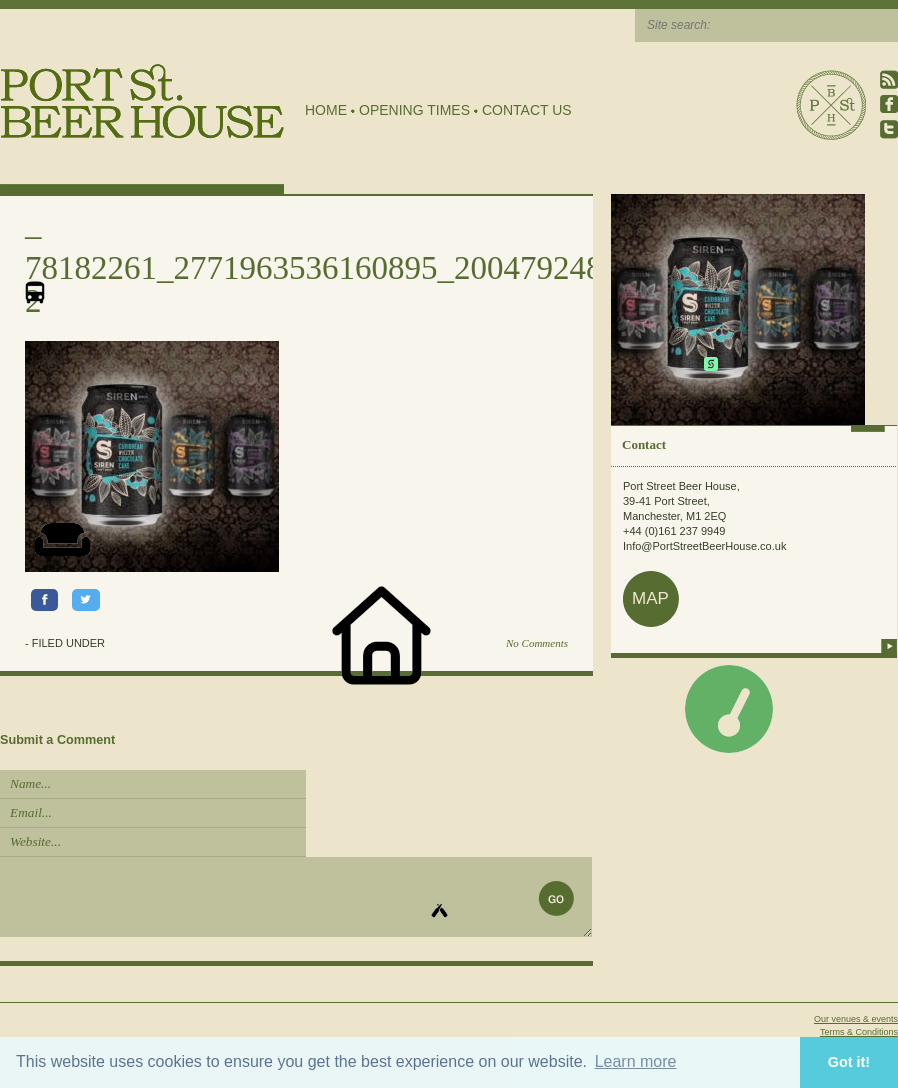  What do you see at coordinates (729, 709) in the screenshot?
I see `view system performance or speed metrics` at bounding box center [729, 709].